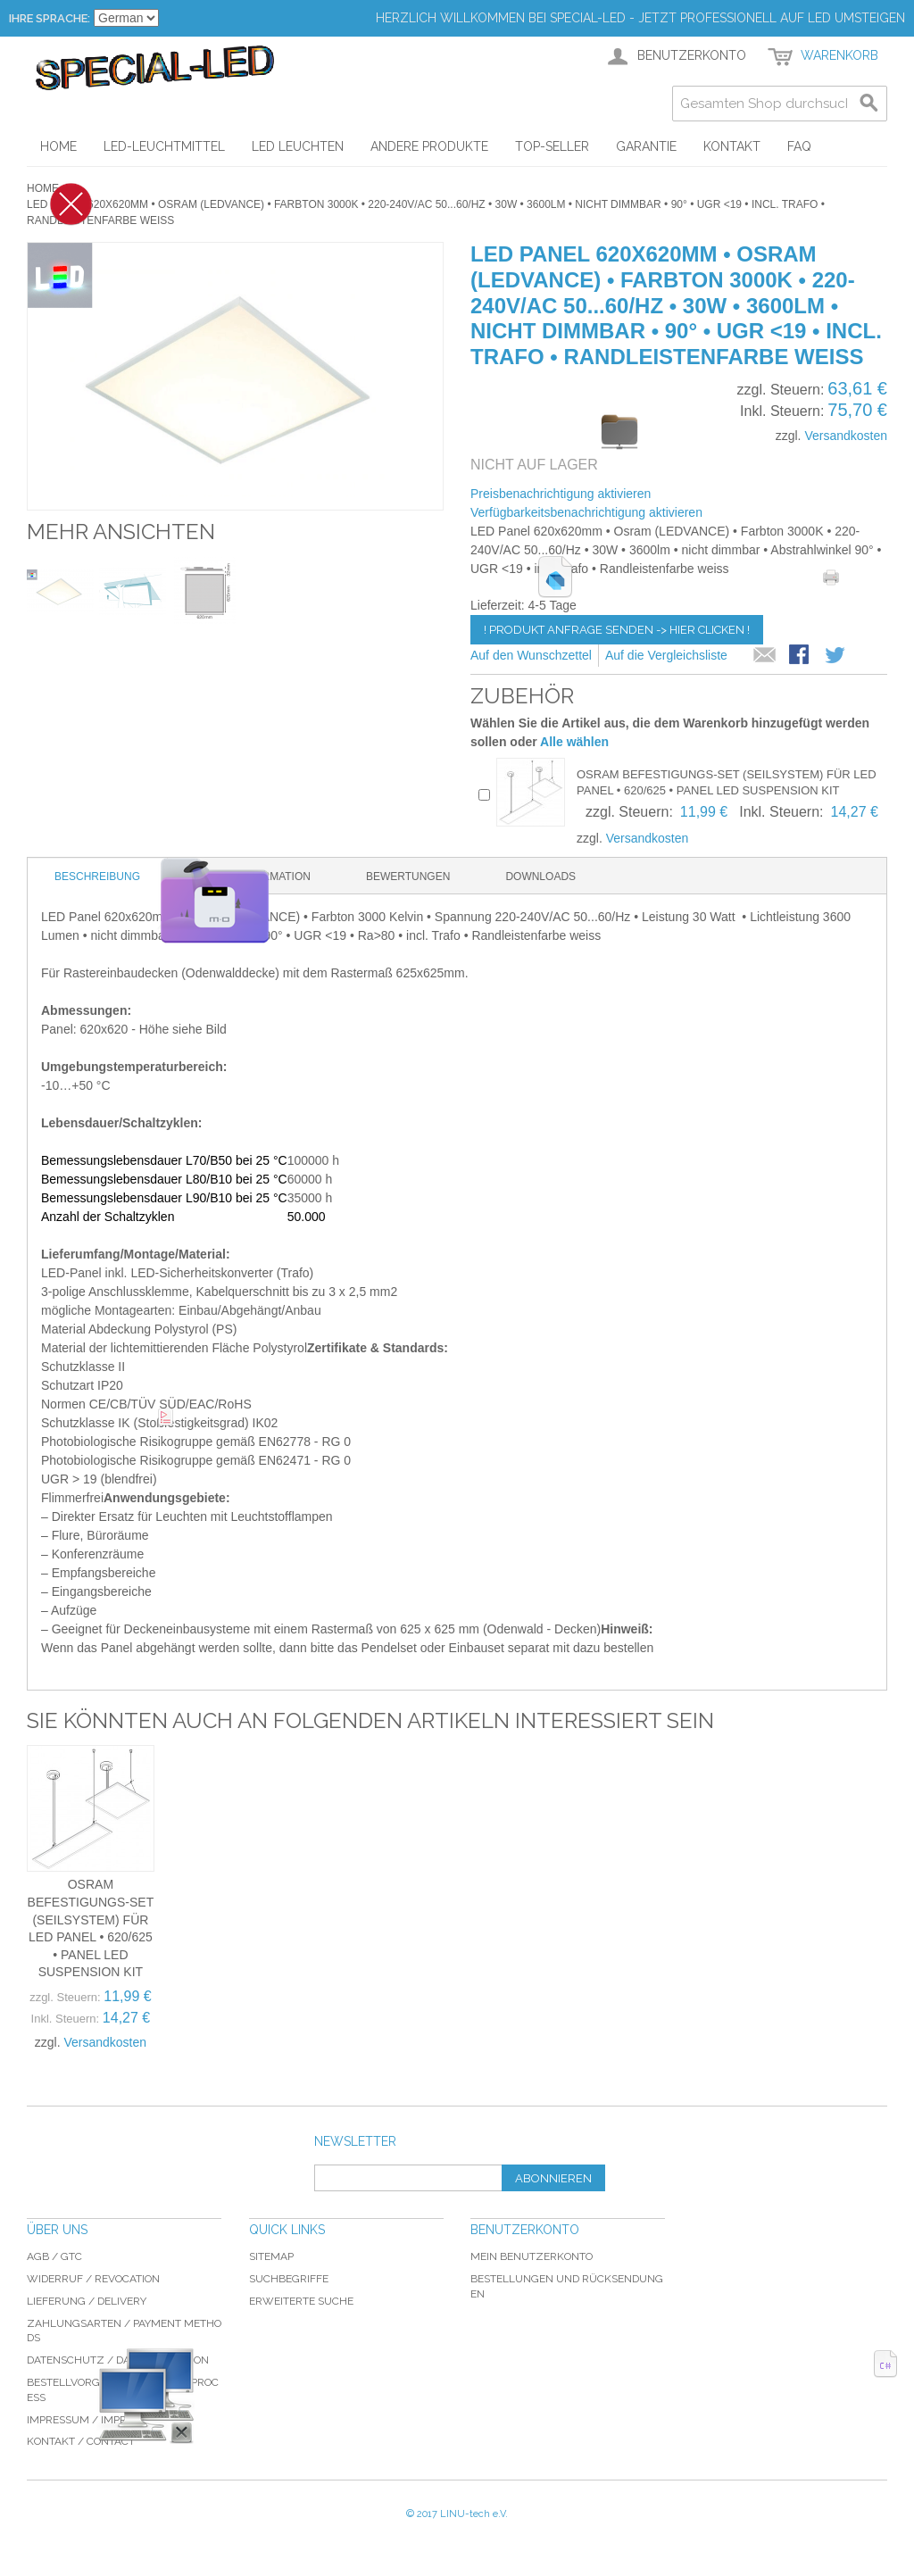 The width and height of the screenshot is (914, 2576). What do you see at coordinates (145, 2395) in the screenshot?
I see `indicates no network connection available` at bounding box center [145, 2395].